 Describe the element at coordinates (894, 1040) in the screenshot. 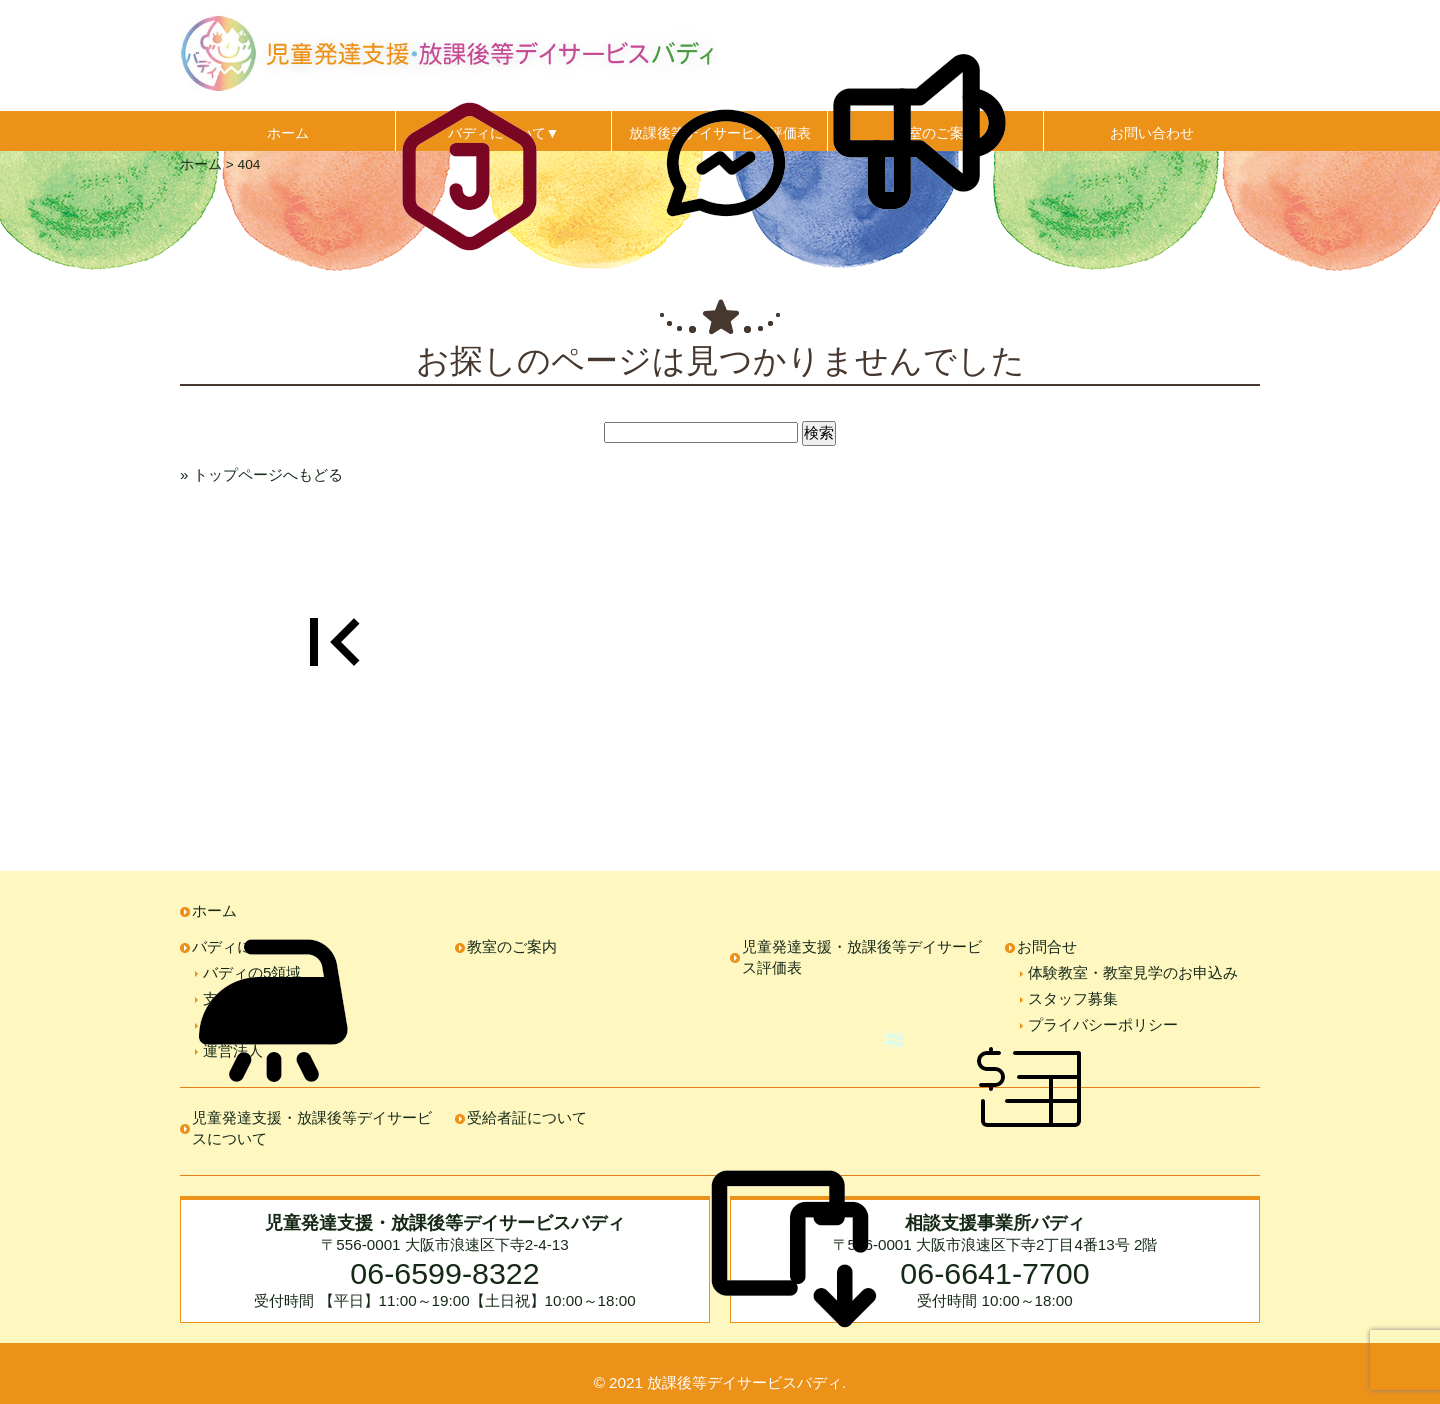

I see `indicates approximate or estimated value` at that location.